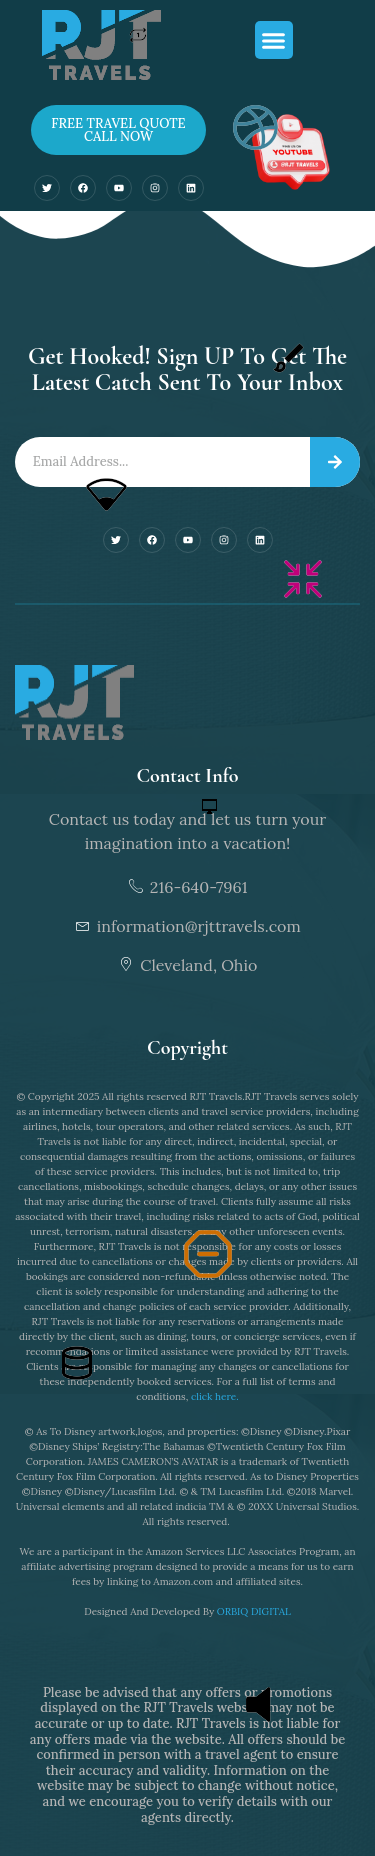 The width and height of the screenshot is (375, 1856). What do you see at coordinates (77, 1363) in the screenshot?
I see `access database or data storage` at bounding box center [77, 1363].